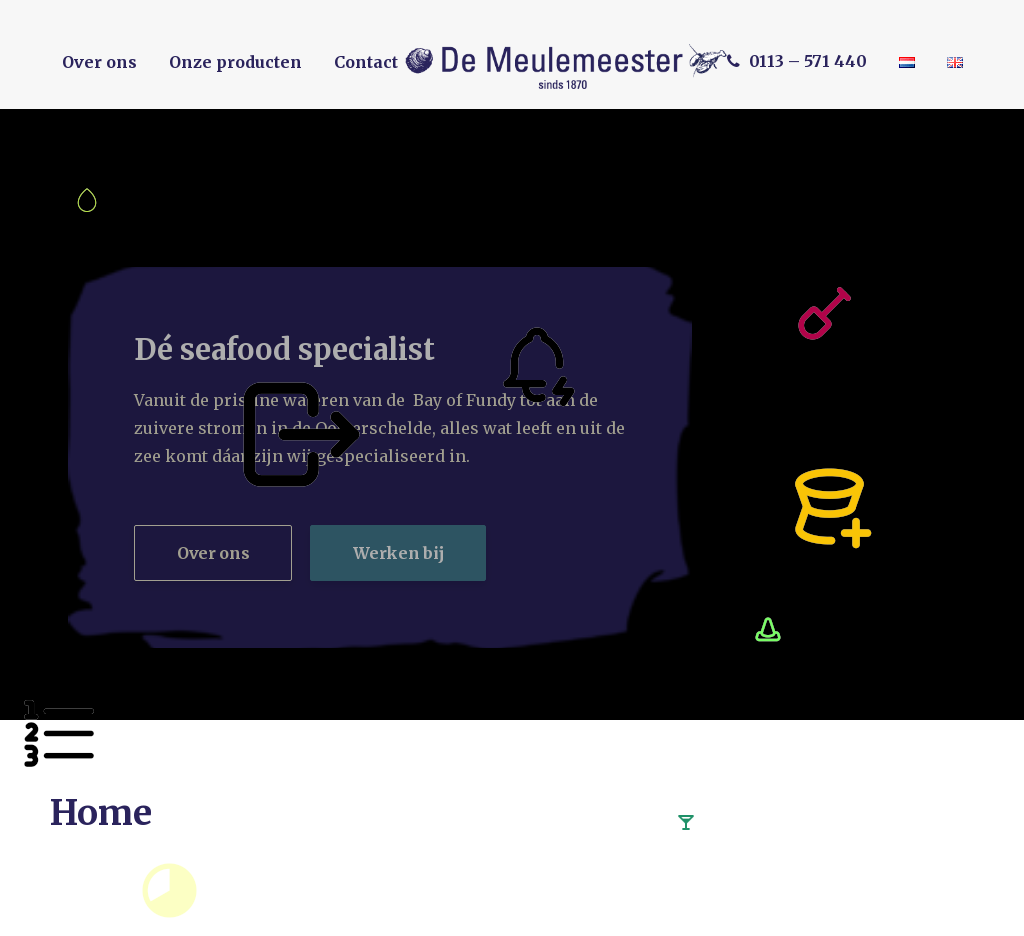  I want to click on notification triggered by an automated action or event, so click(537, 365).